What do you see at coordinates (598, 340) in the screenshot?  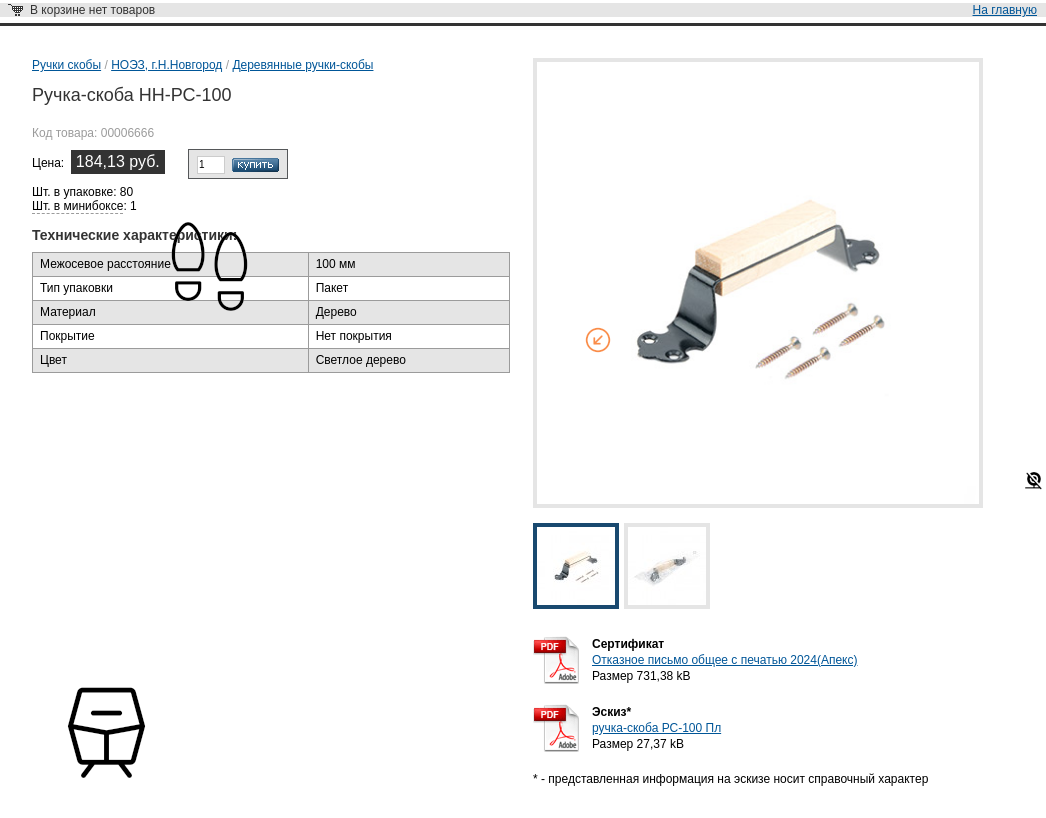 I see `navigate to previous or lower-left content` at bounding box center [598, 340].